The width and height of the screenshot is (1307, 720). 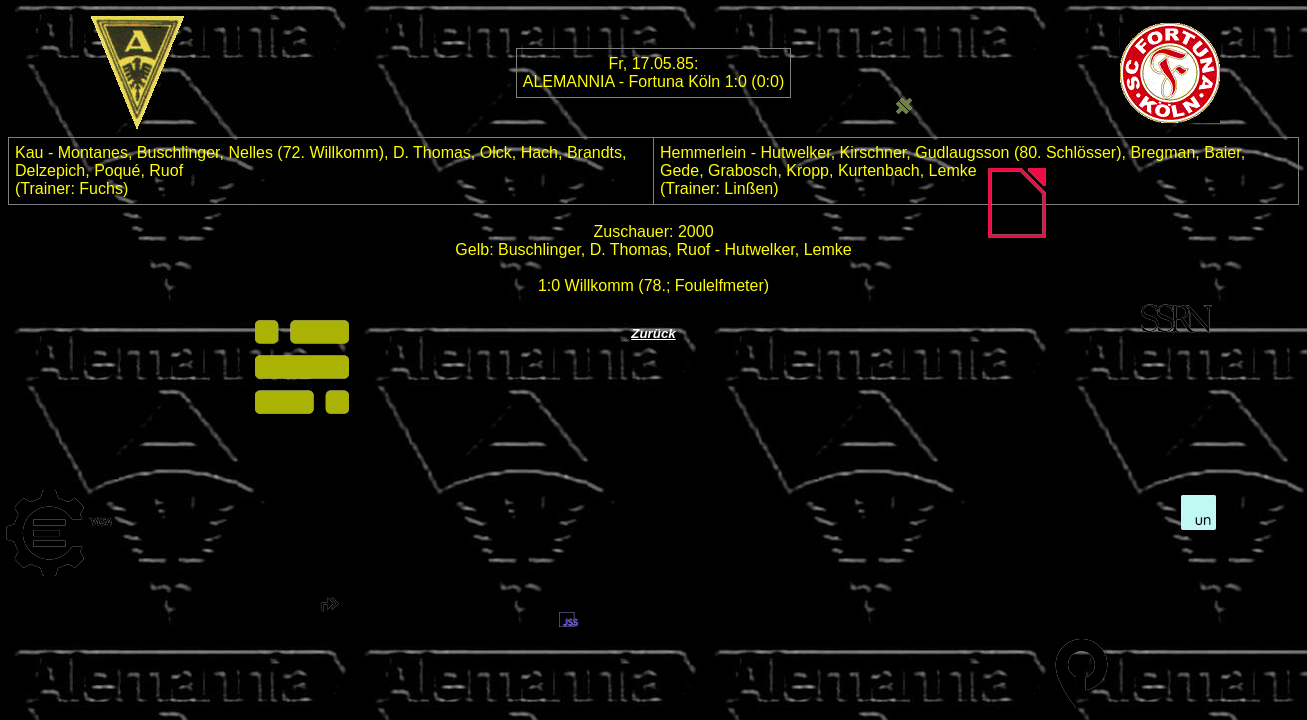 I want to click on open compiler explorer tool, so click(x=45, y=533).